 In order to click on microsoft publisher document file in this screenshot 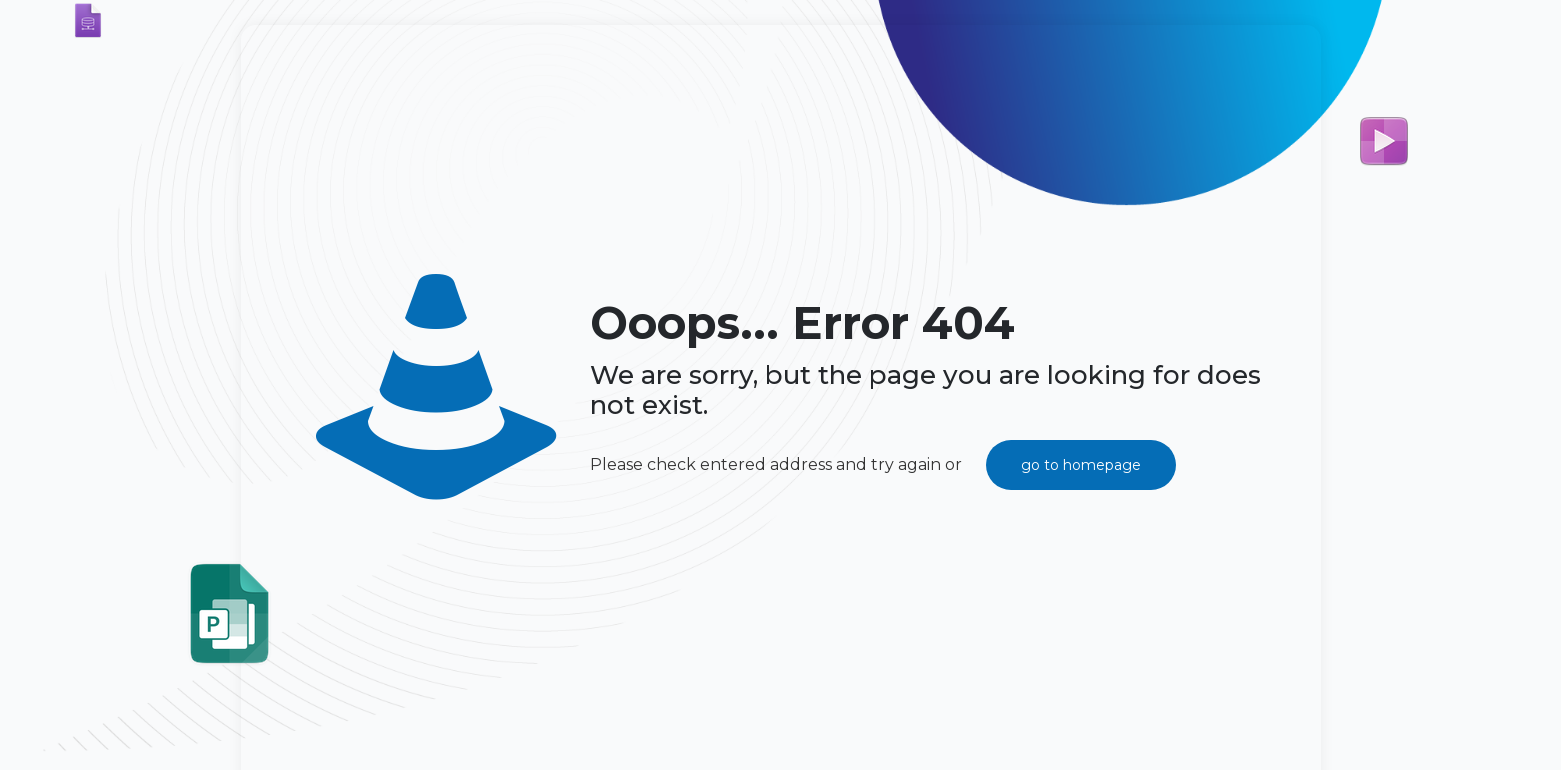, I will do `click(229, 613)`.